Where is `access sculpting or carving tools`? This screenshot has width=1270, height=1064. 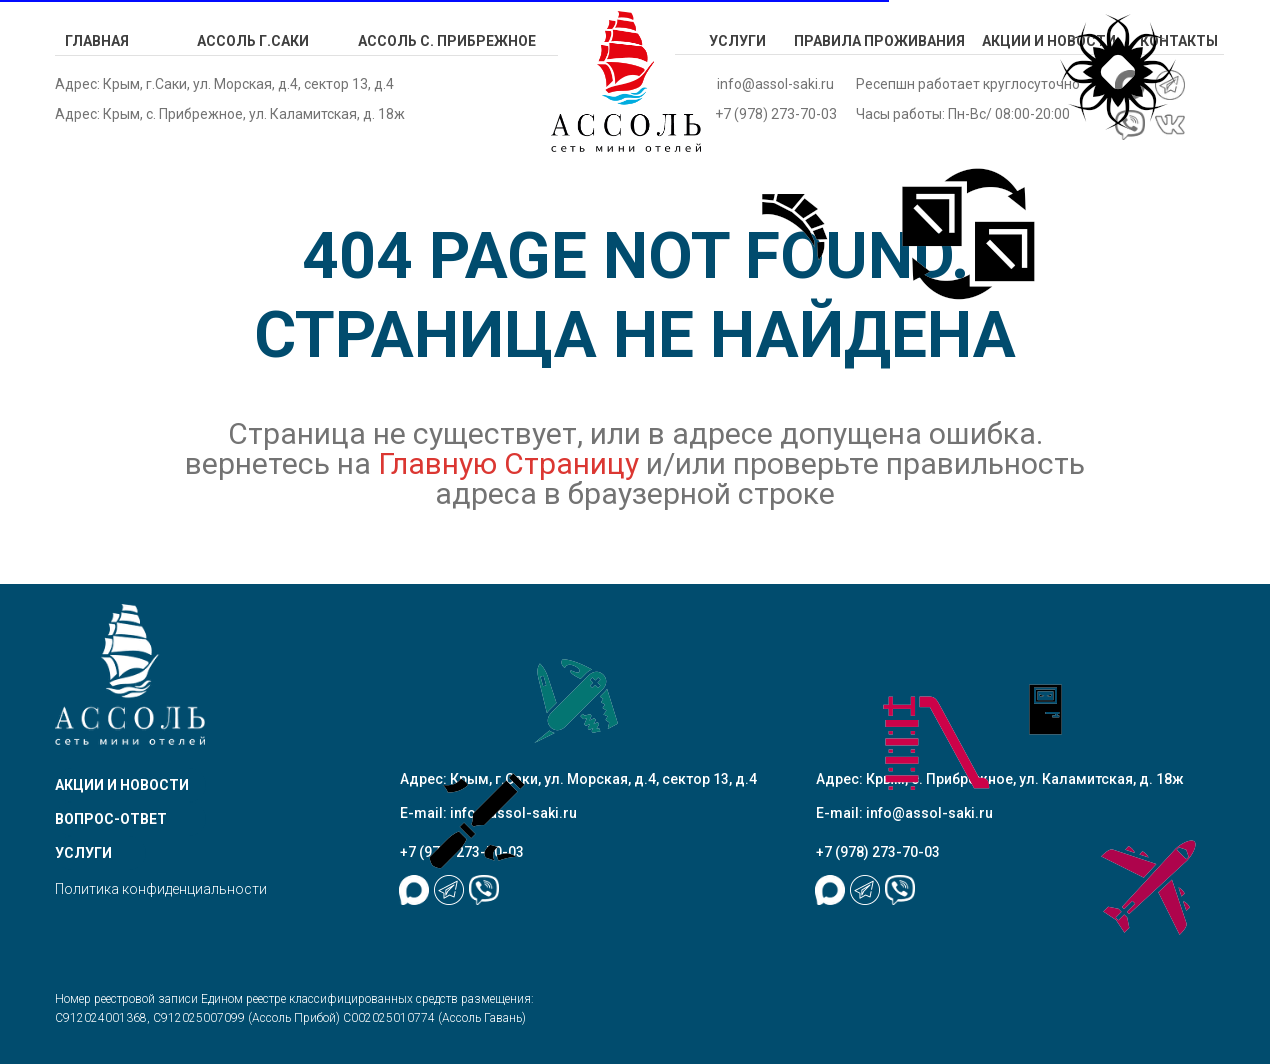
access sculpting or carving tools is located at coordinates (478, 820).